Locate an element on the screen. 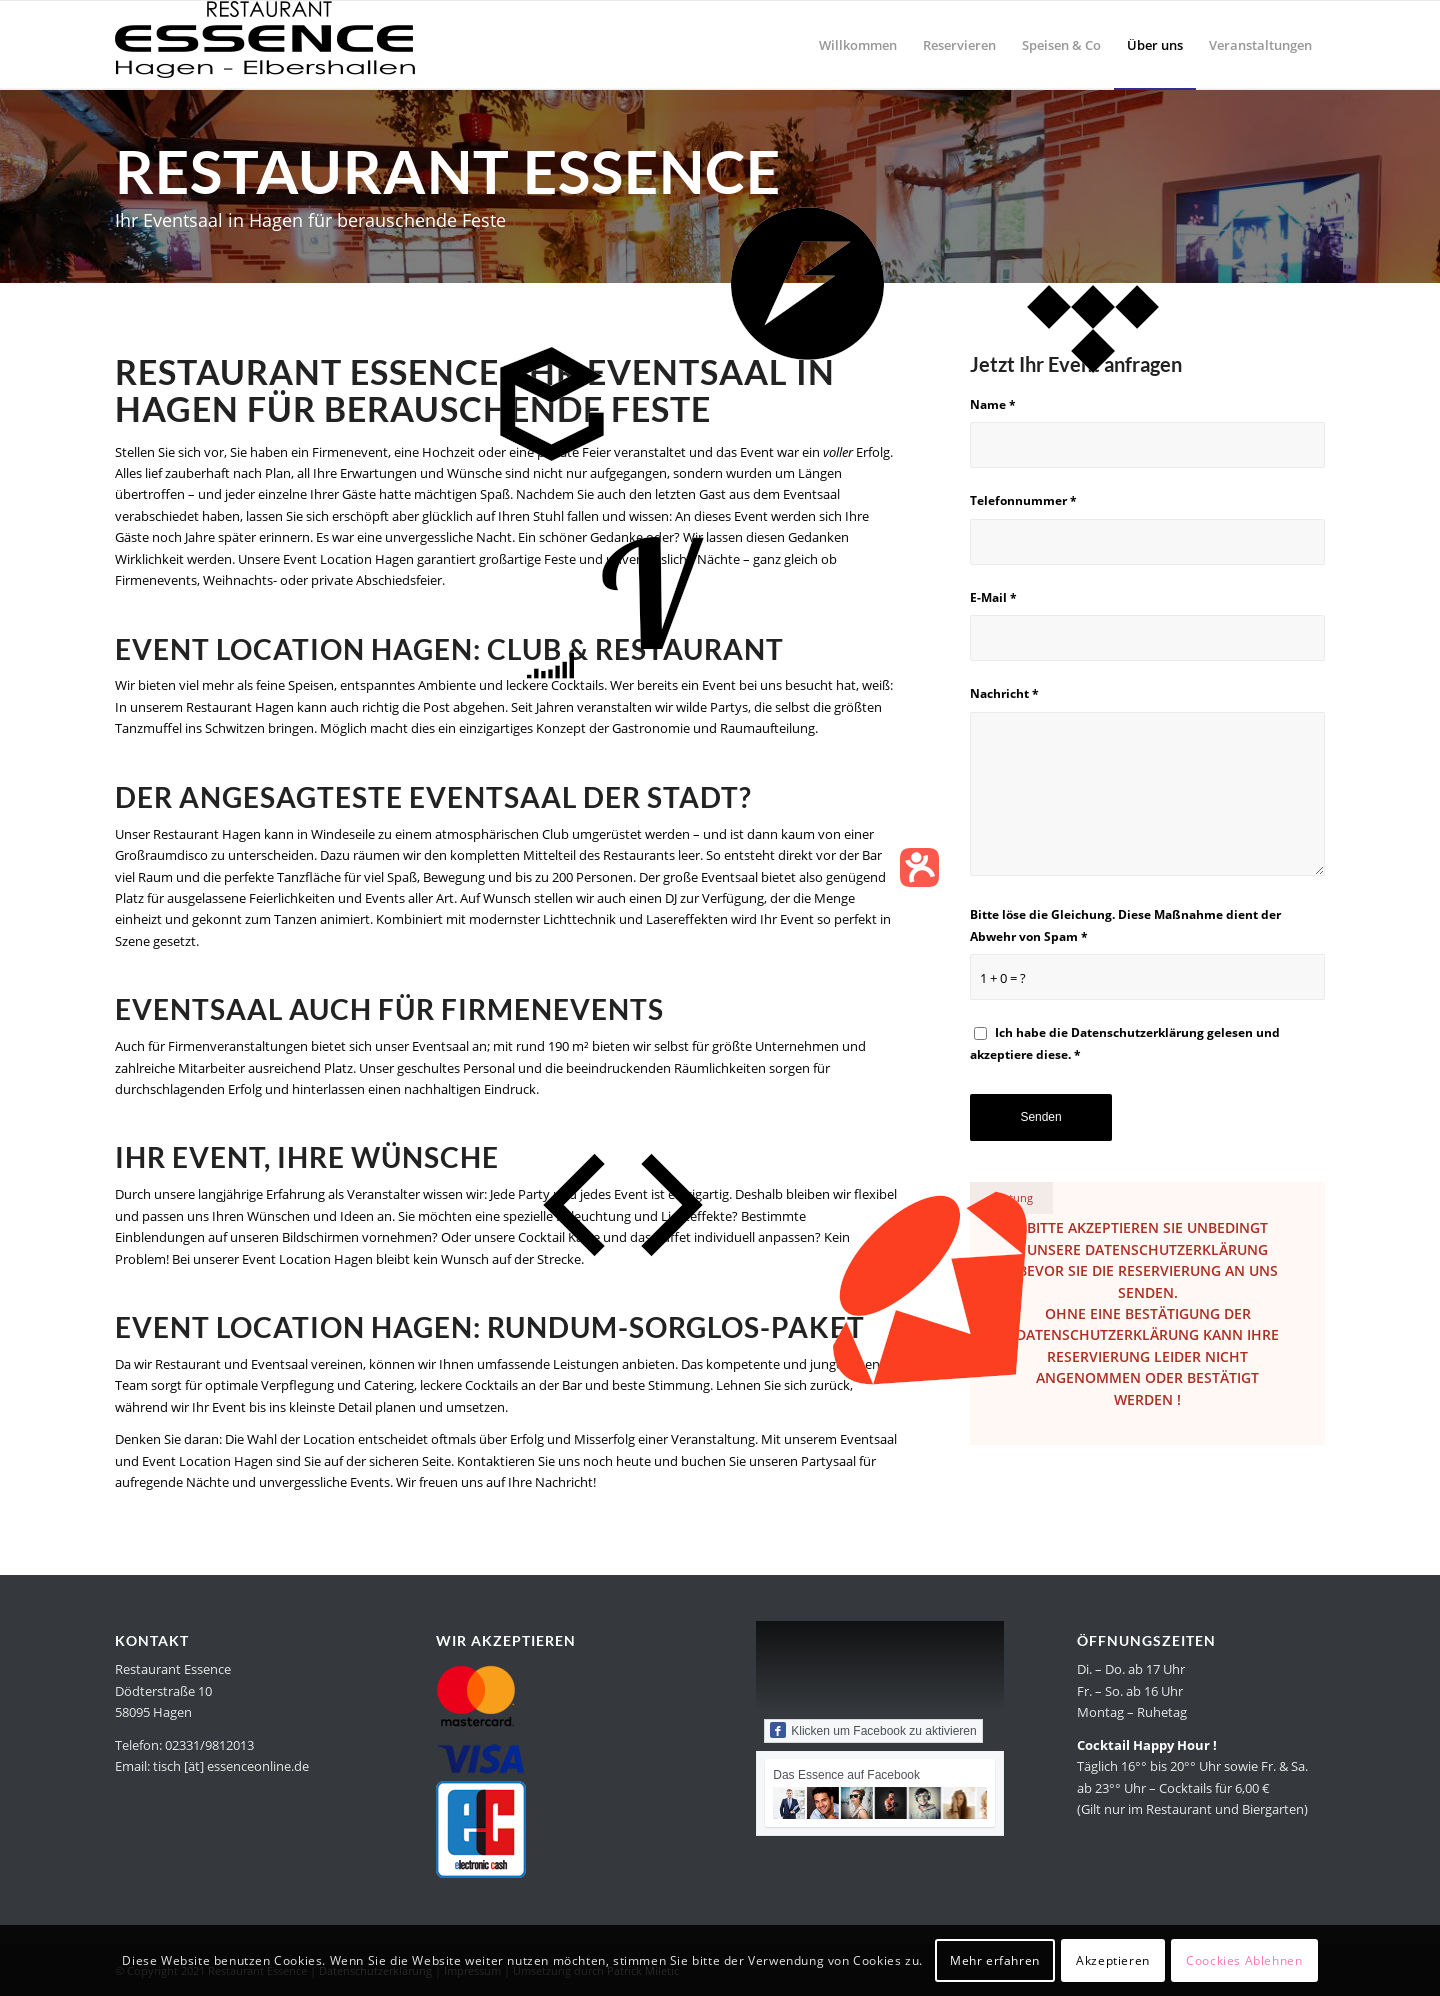 This screenshot has height=1996, width=1440. vala programming language logo is located at coordinates (653, 593).